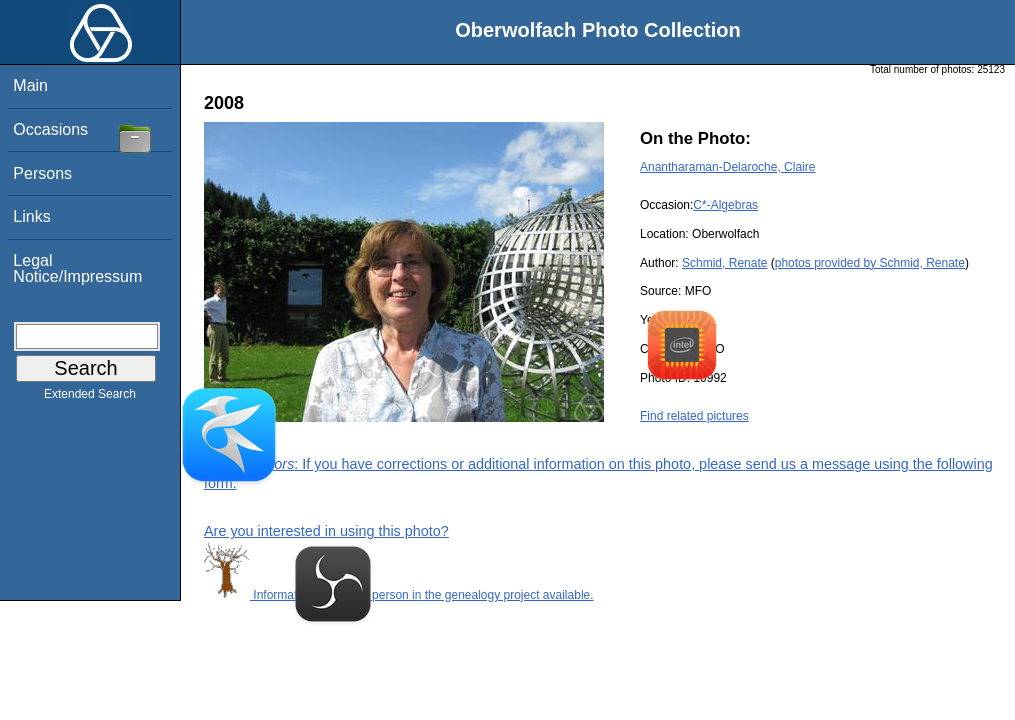 Image resolution: width=1015 pixels, height=720 pixels. Describe the element at coordinates (333, 584) in the screenshot. I see `open OBS Studio for screen recording and streaming` at that location.